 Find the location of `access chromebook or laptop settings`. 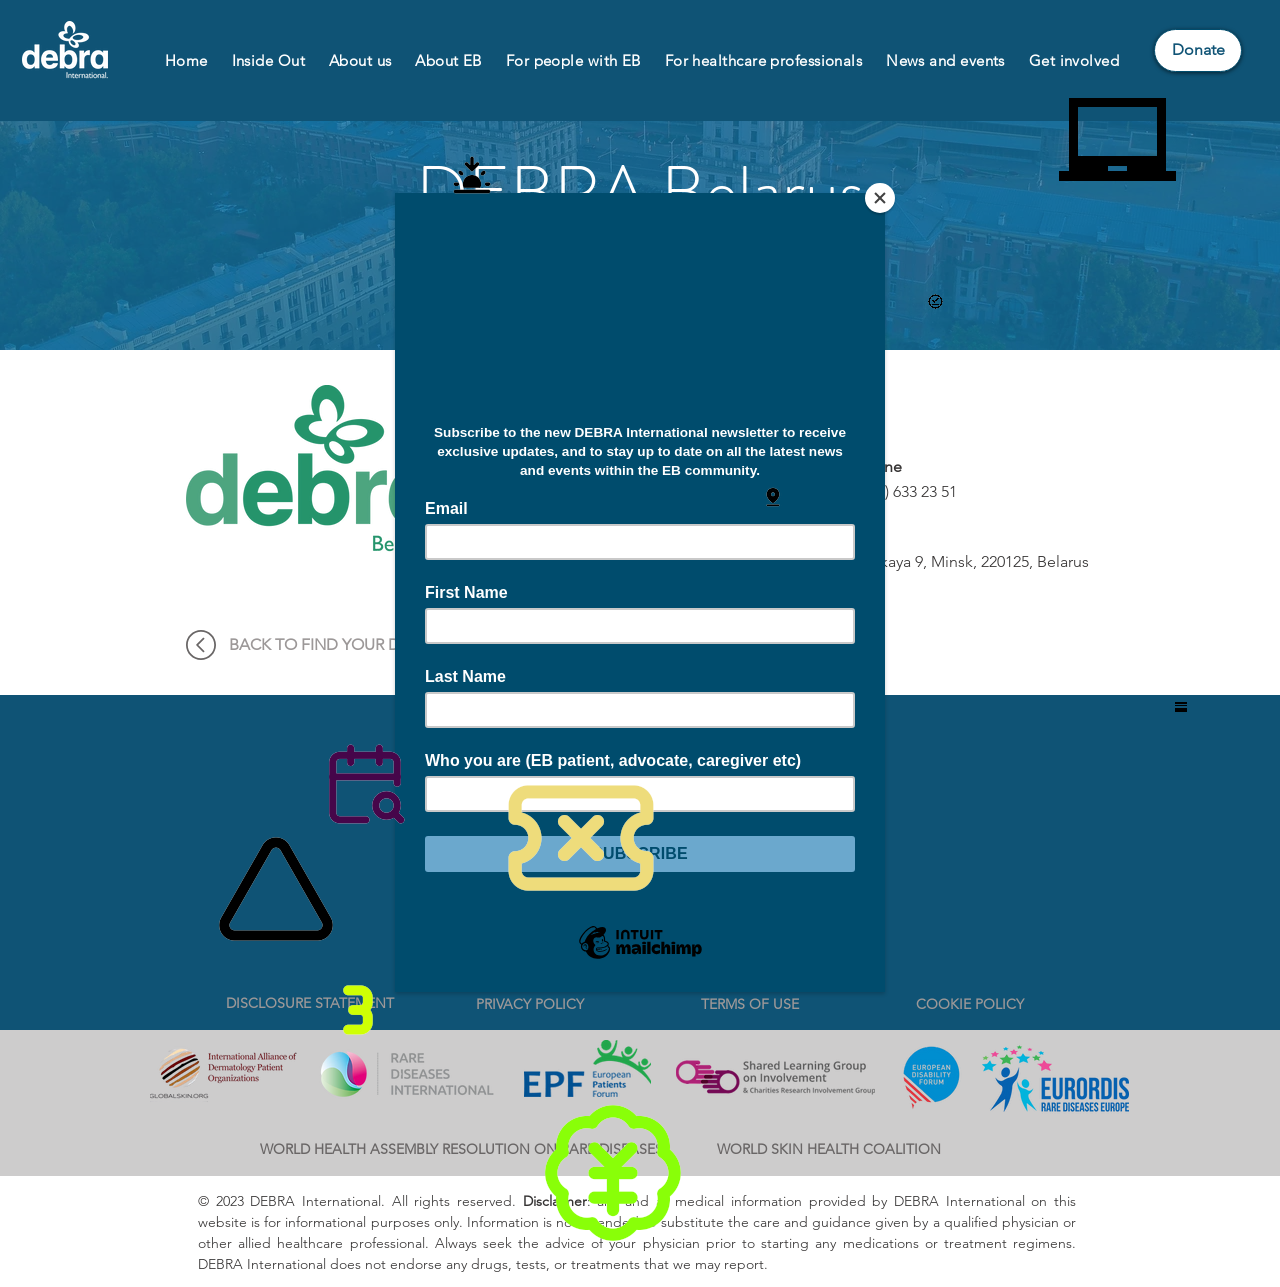

access chromebook or laptop settings is located at coordinates (1117, 141).